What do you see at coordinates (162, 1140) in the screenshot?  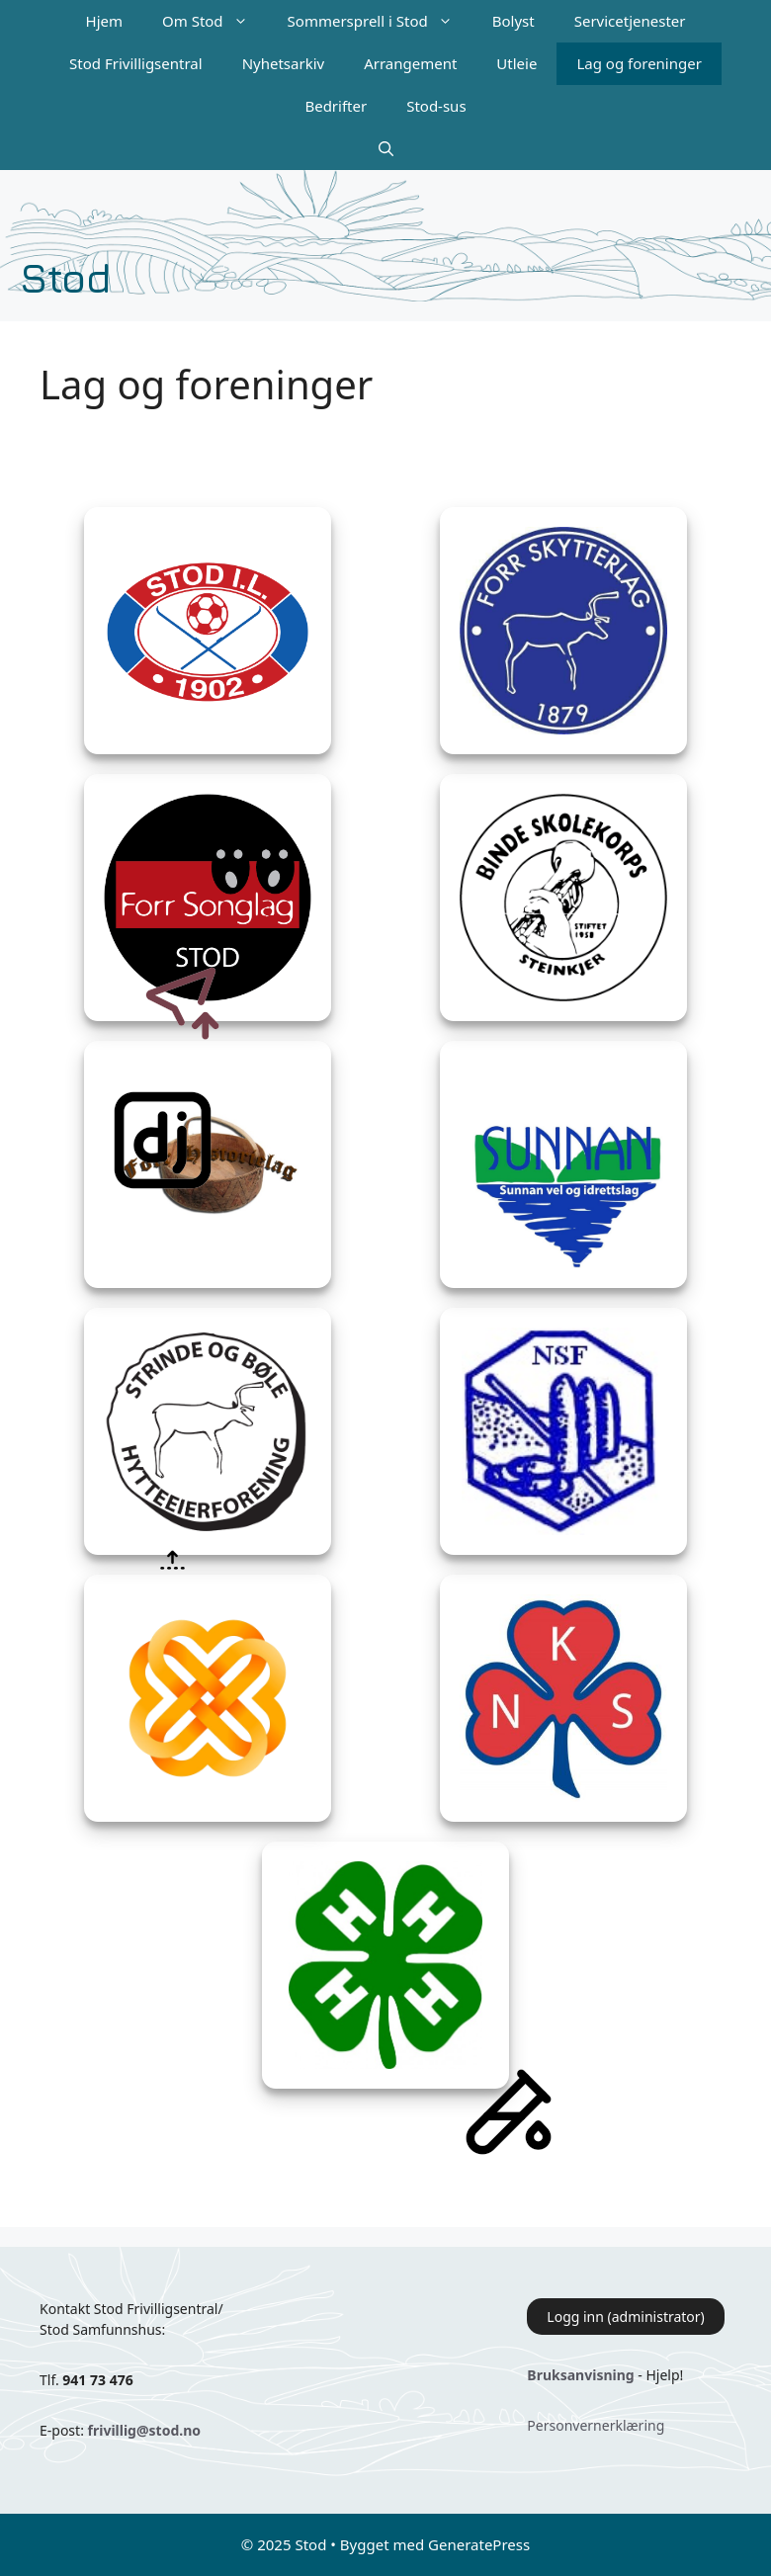 I see `django web framework logo` at bounding box center [162, 1140].